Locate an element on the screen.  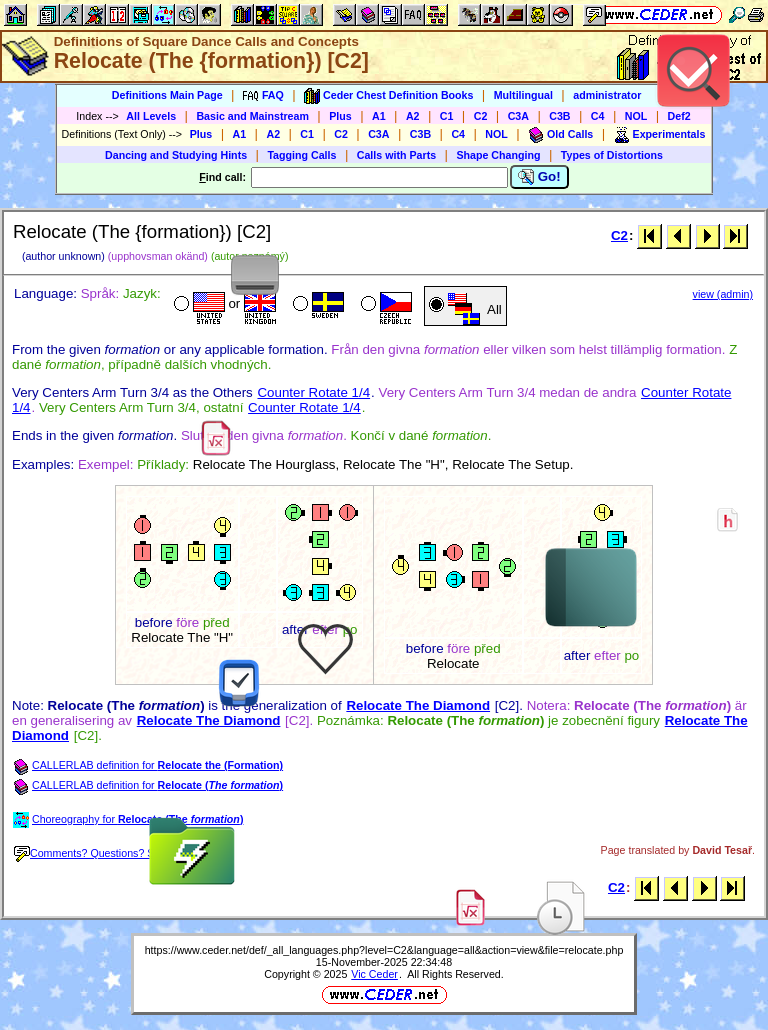
open system configuration tool is located at coordinates (693, 70).